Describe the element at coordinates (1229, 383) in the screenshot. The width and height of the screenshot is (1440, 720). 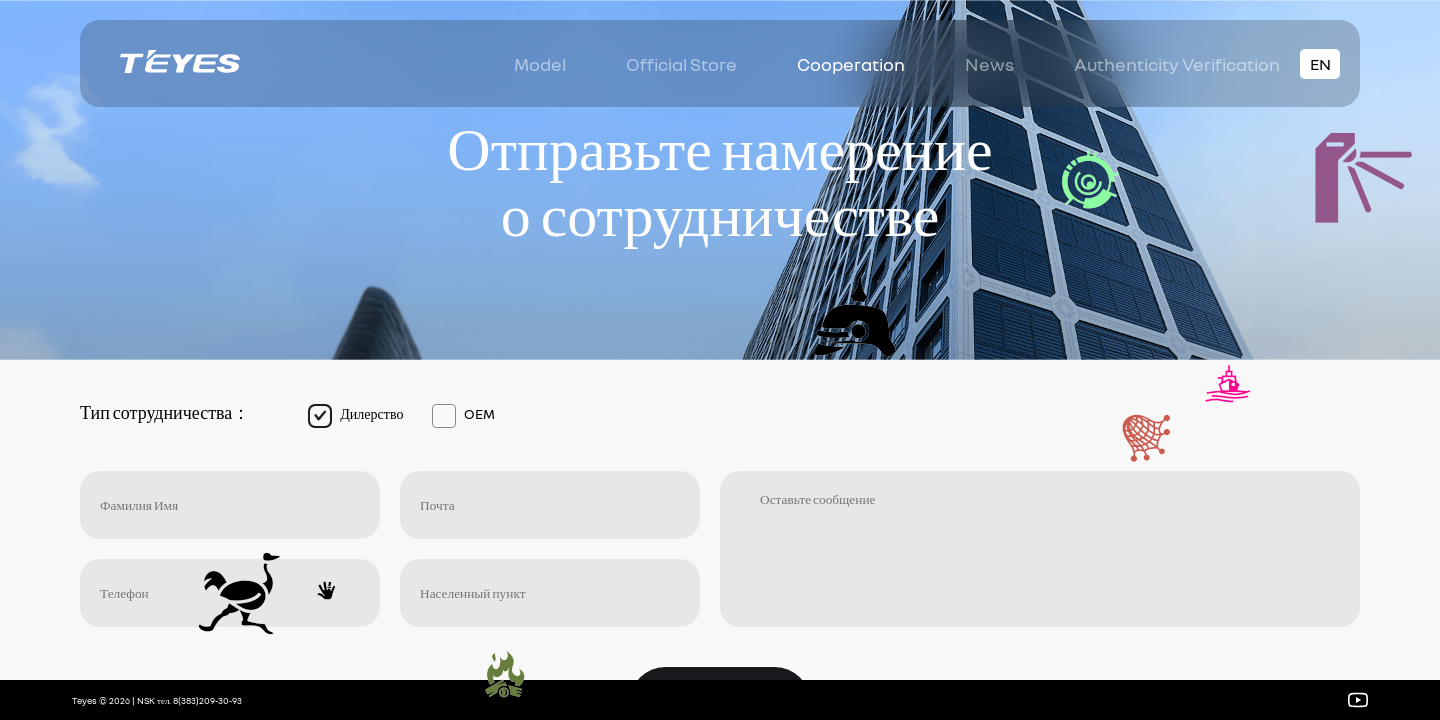
I see `select cruiser ship unit` at that location.